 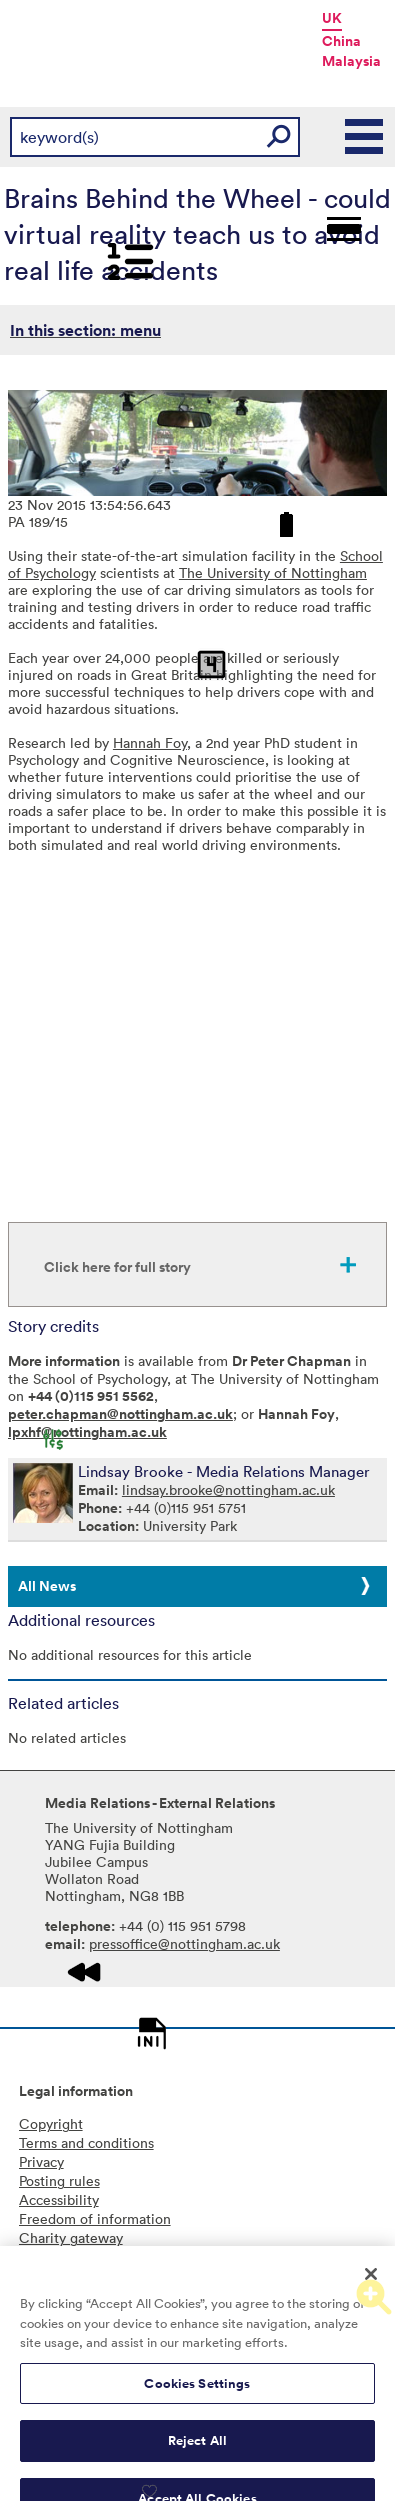 What do you see at coordinates (344, 228) in the screenshot?
I see `switch to daily calendar view` at bounding box center [344, 228].